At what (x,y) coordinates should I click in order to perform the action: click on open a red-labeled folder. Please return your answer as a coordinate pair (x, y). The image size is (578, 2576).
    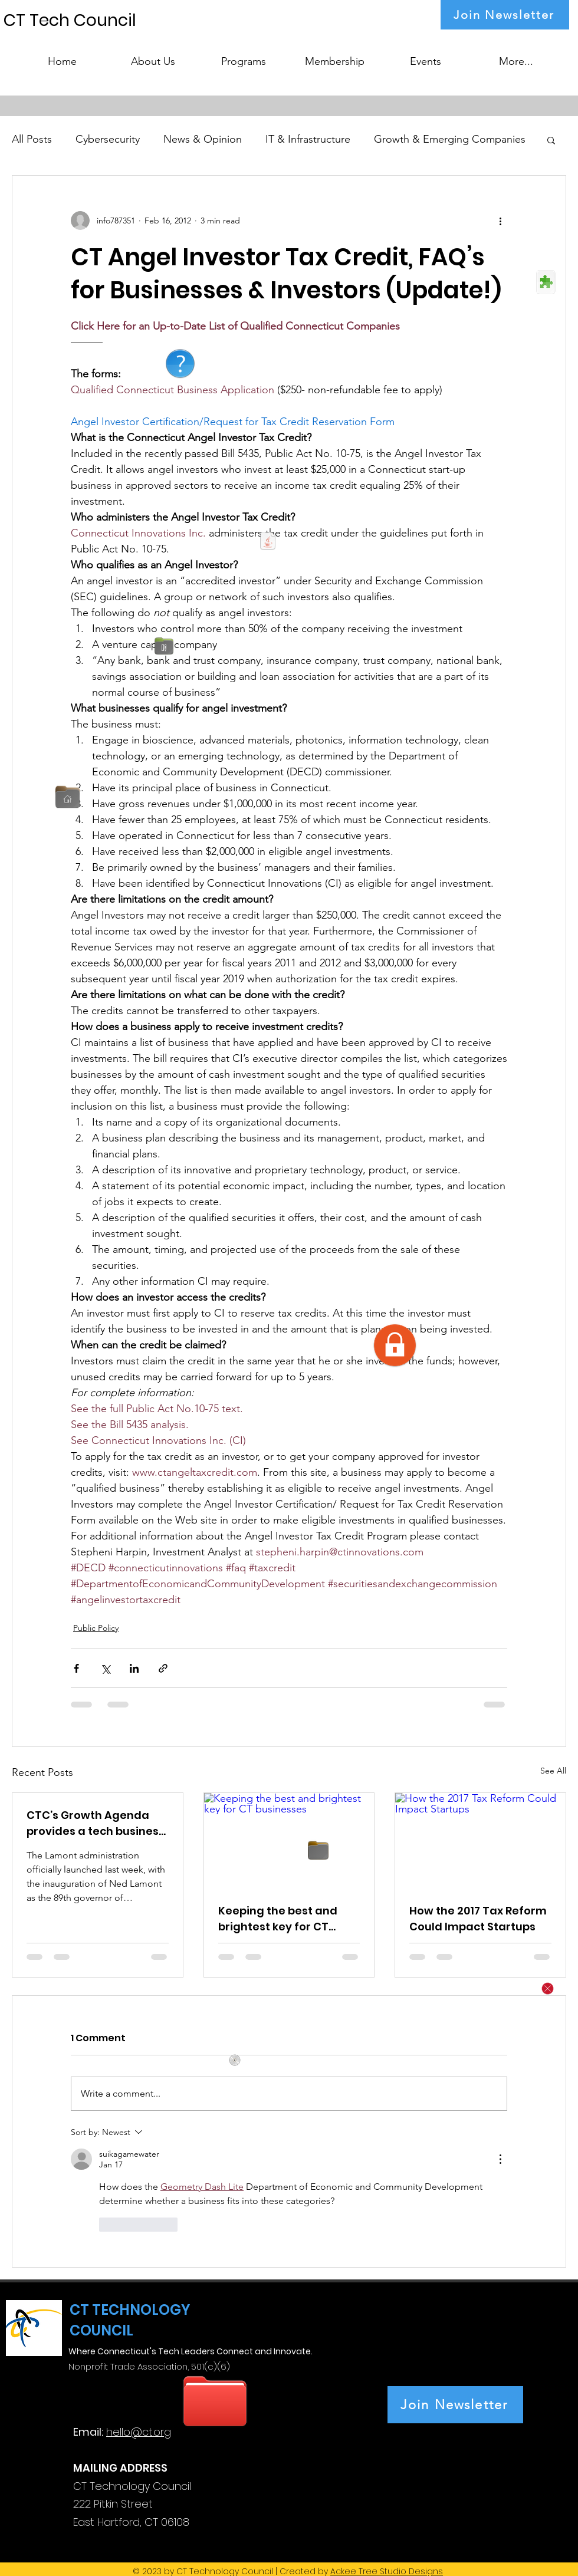
    Looking at the image, I should click on (215, 2401).